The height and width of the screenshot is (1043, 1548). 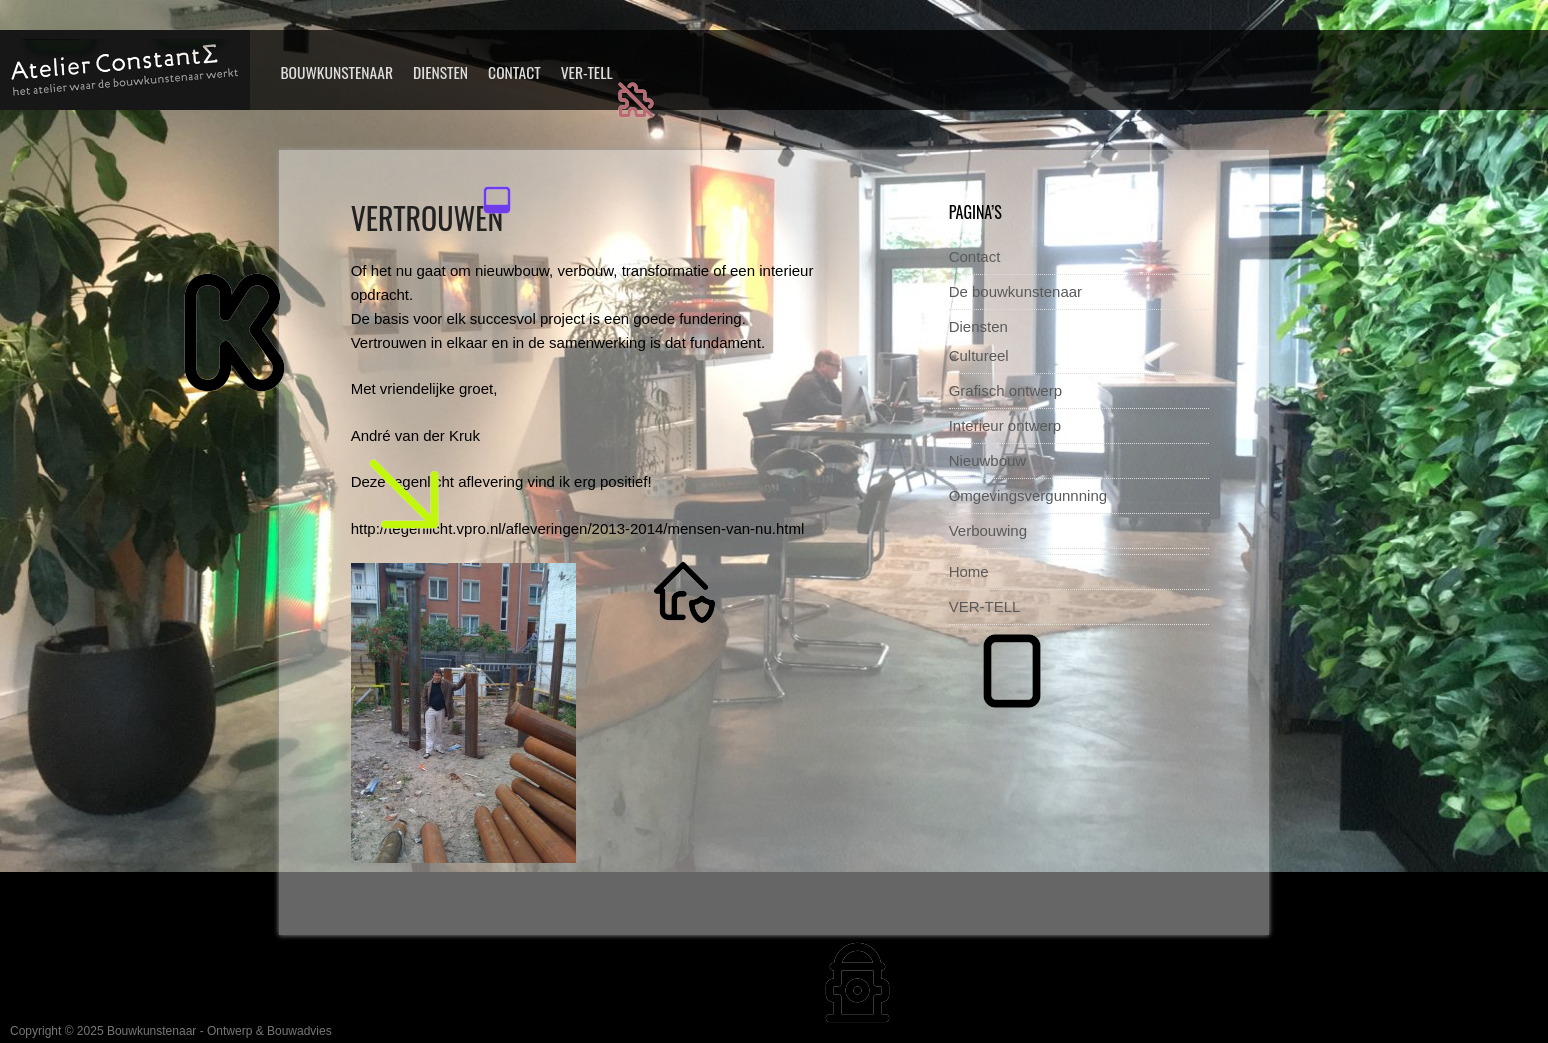 What do you see at coordinates (231, 332) in the screenshot?
I see `link to Kickstarter profile or campaign` at bounding box center [231, 332].